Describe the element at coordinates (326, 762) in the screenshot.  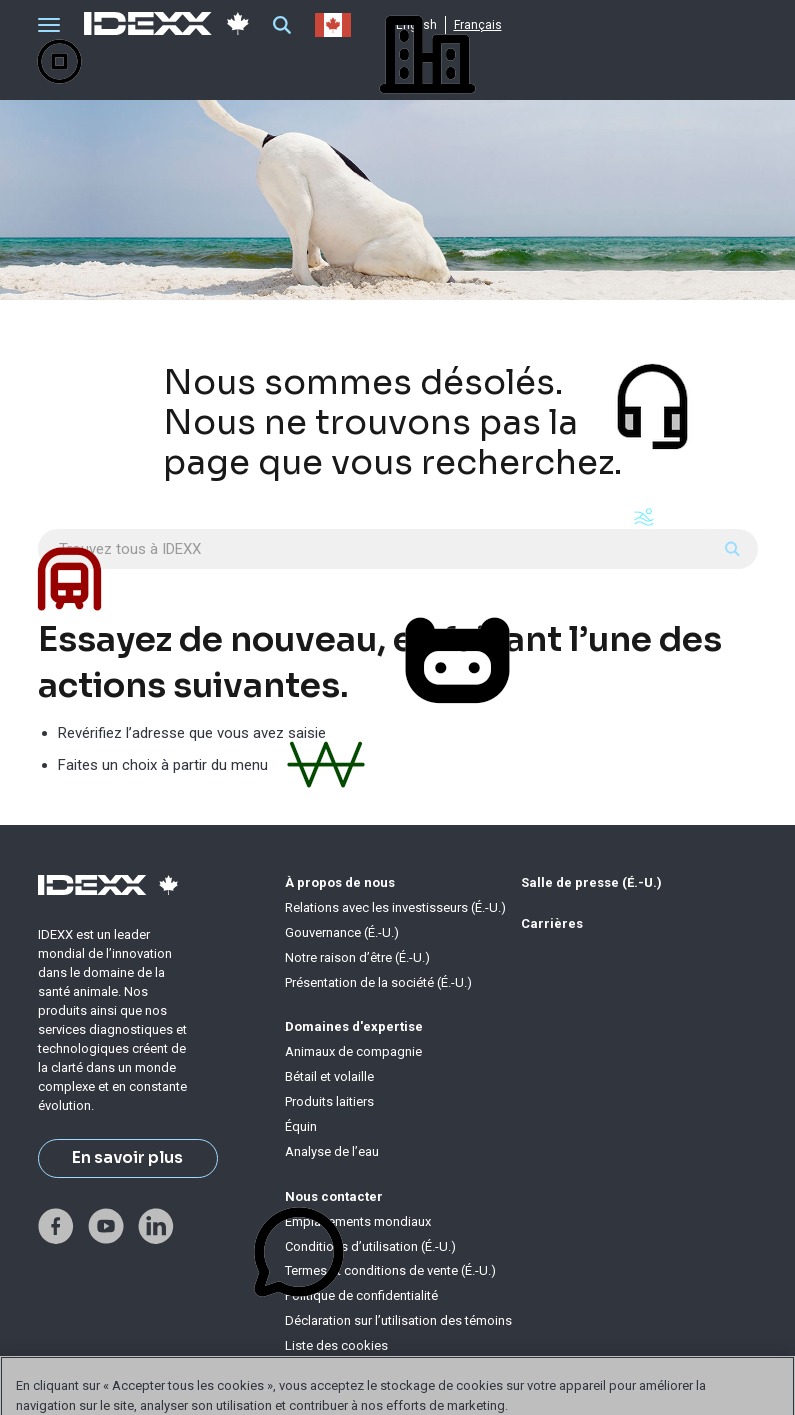
I see `indicates south korean won currency` at that location.